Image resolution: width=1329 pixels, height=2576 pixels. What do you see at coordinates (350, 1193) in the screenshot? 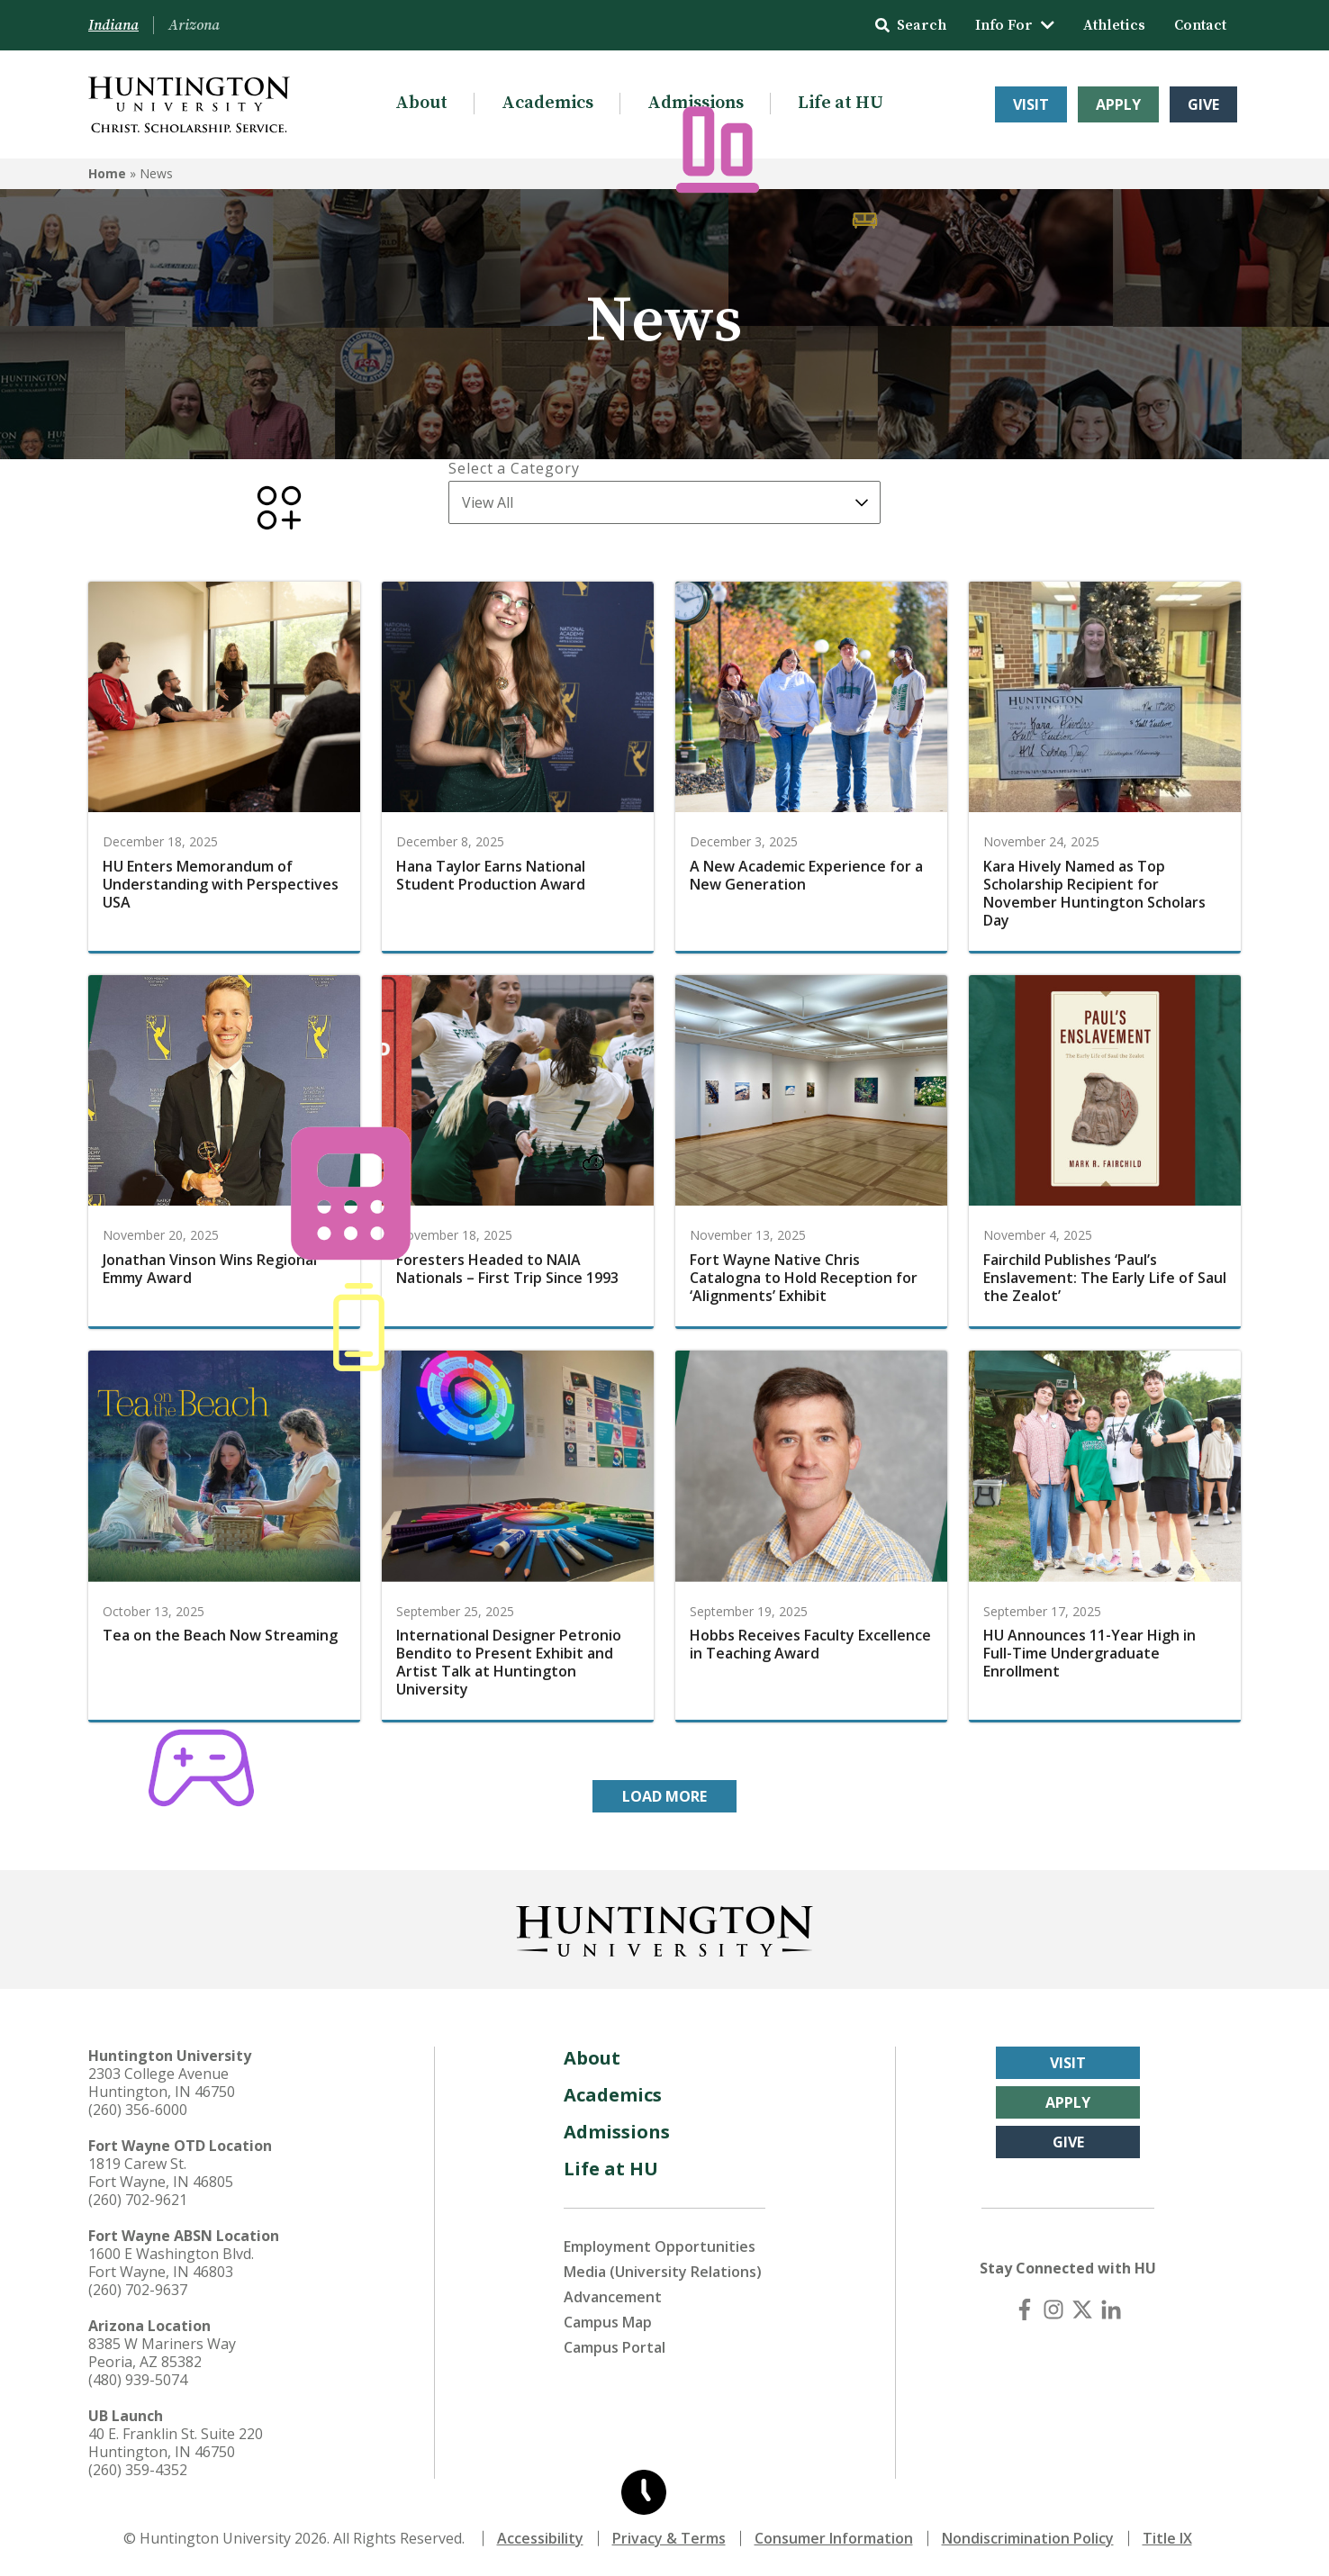
I see `open the calculator app` at bounding box center [350, 1193].